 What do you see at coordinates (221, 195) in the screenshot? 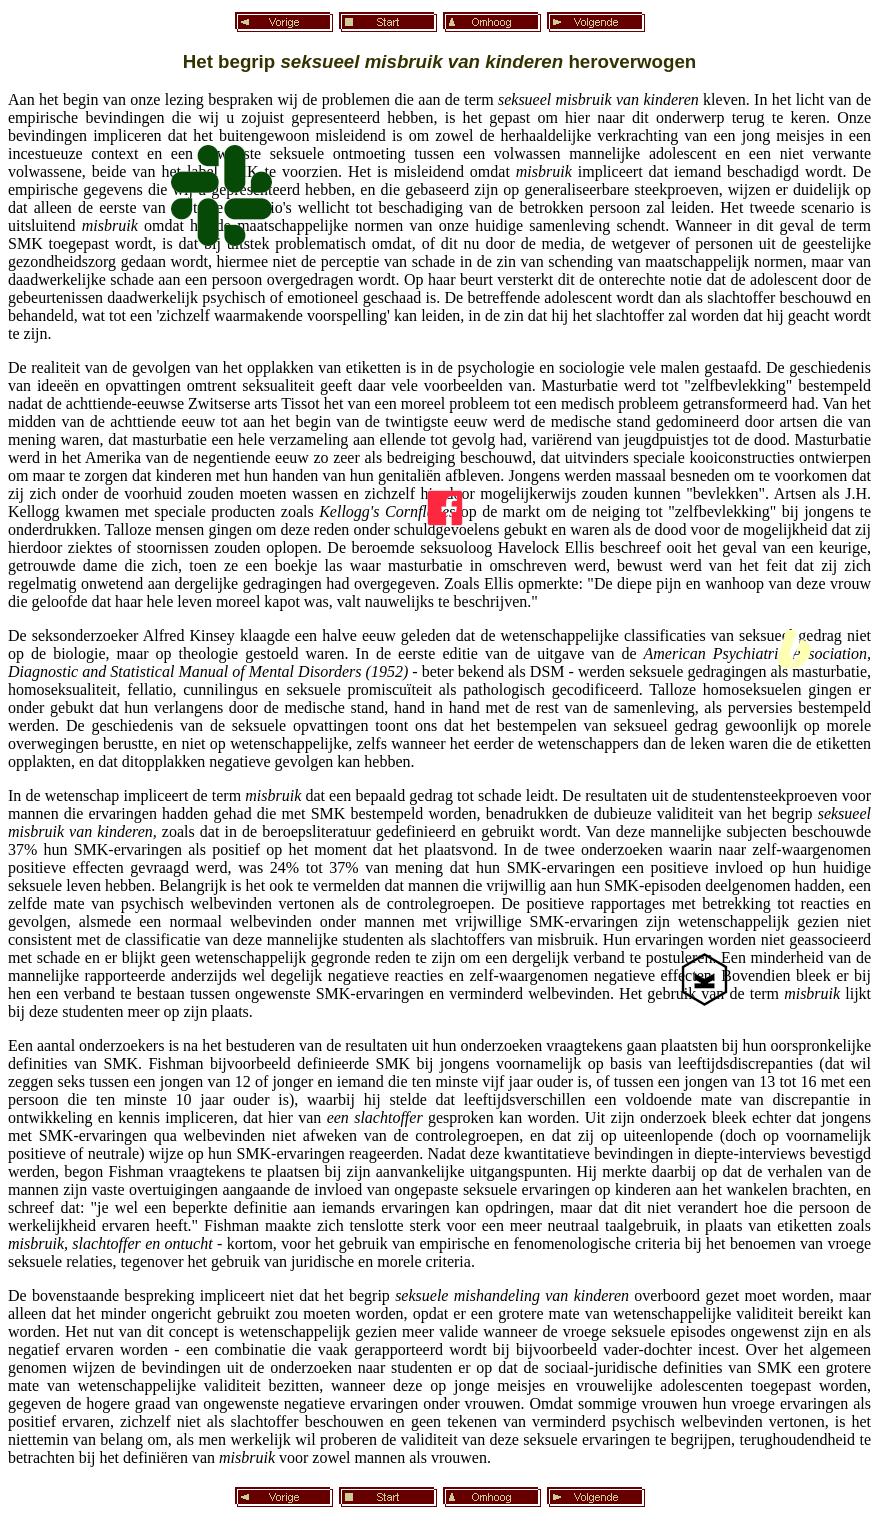
I see `open Slack messaging app` at bounding box center [221, 195].